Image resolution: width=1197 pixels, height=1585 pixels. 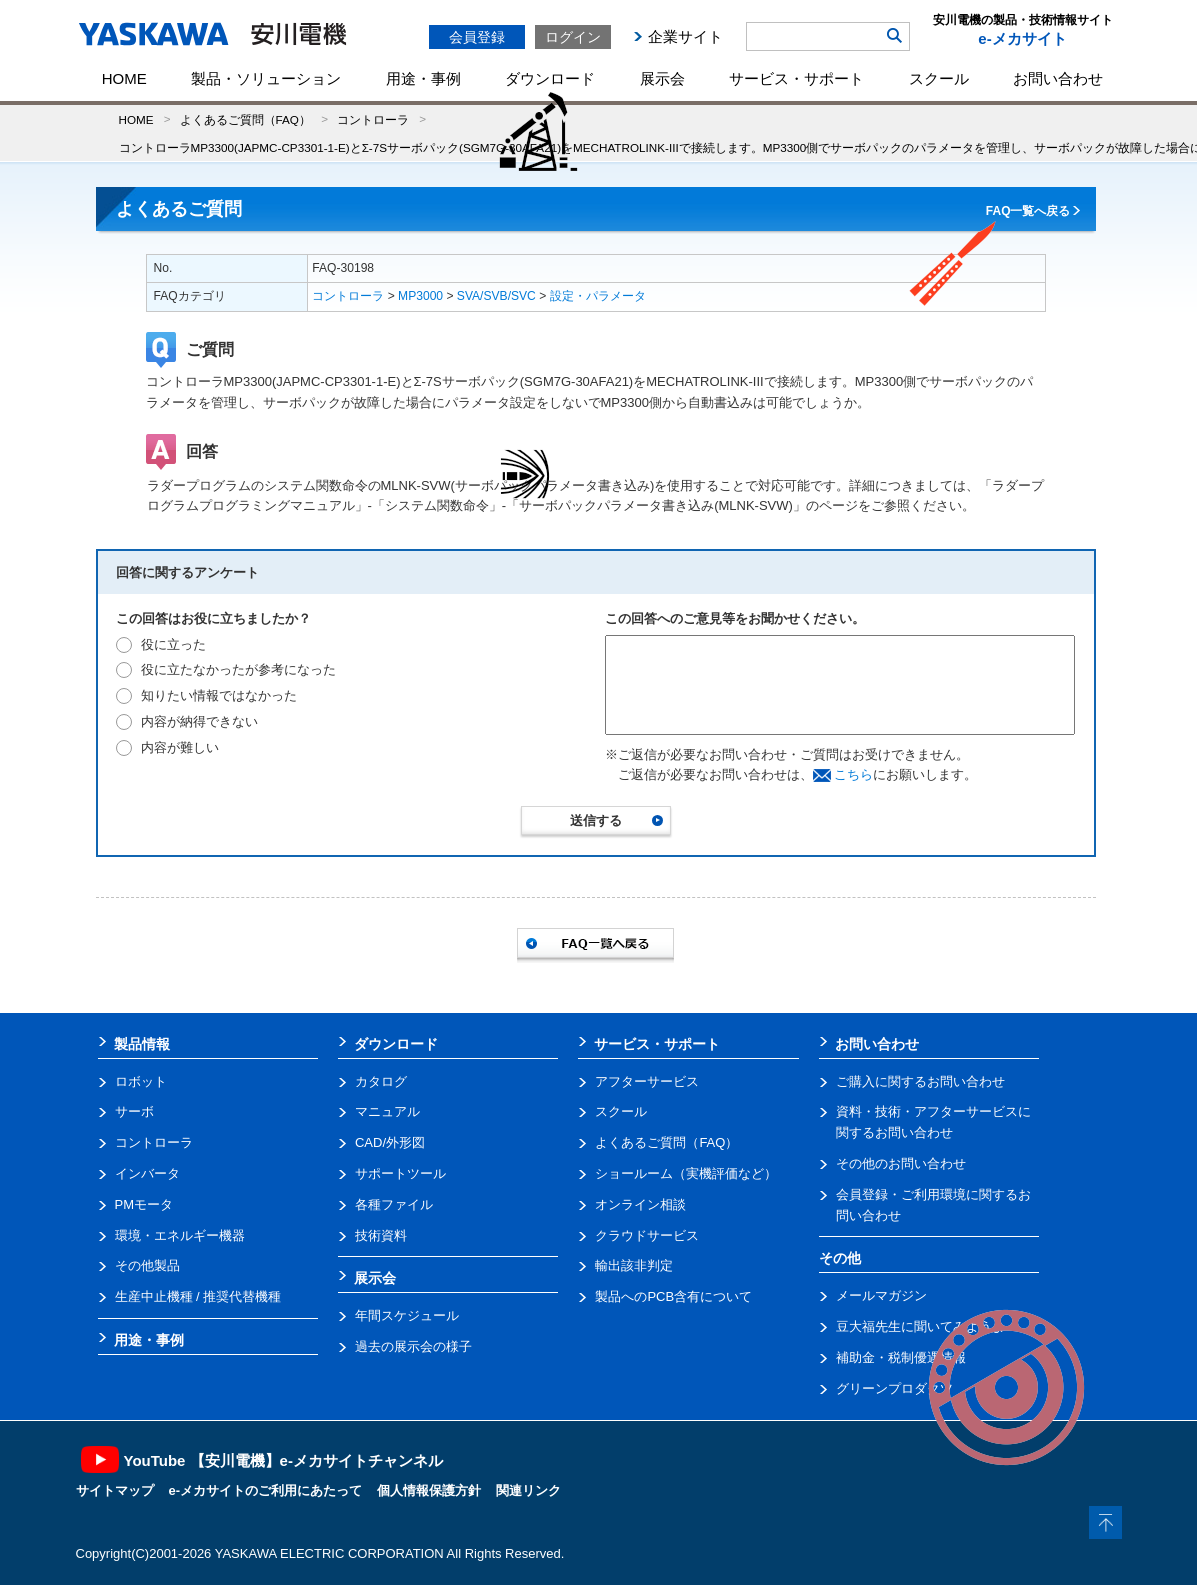 I want to click on indicates high-speed or fast-forward action, so click(x=525, y=474).